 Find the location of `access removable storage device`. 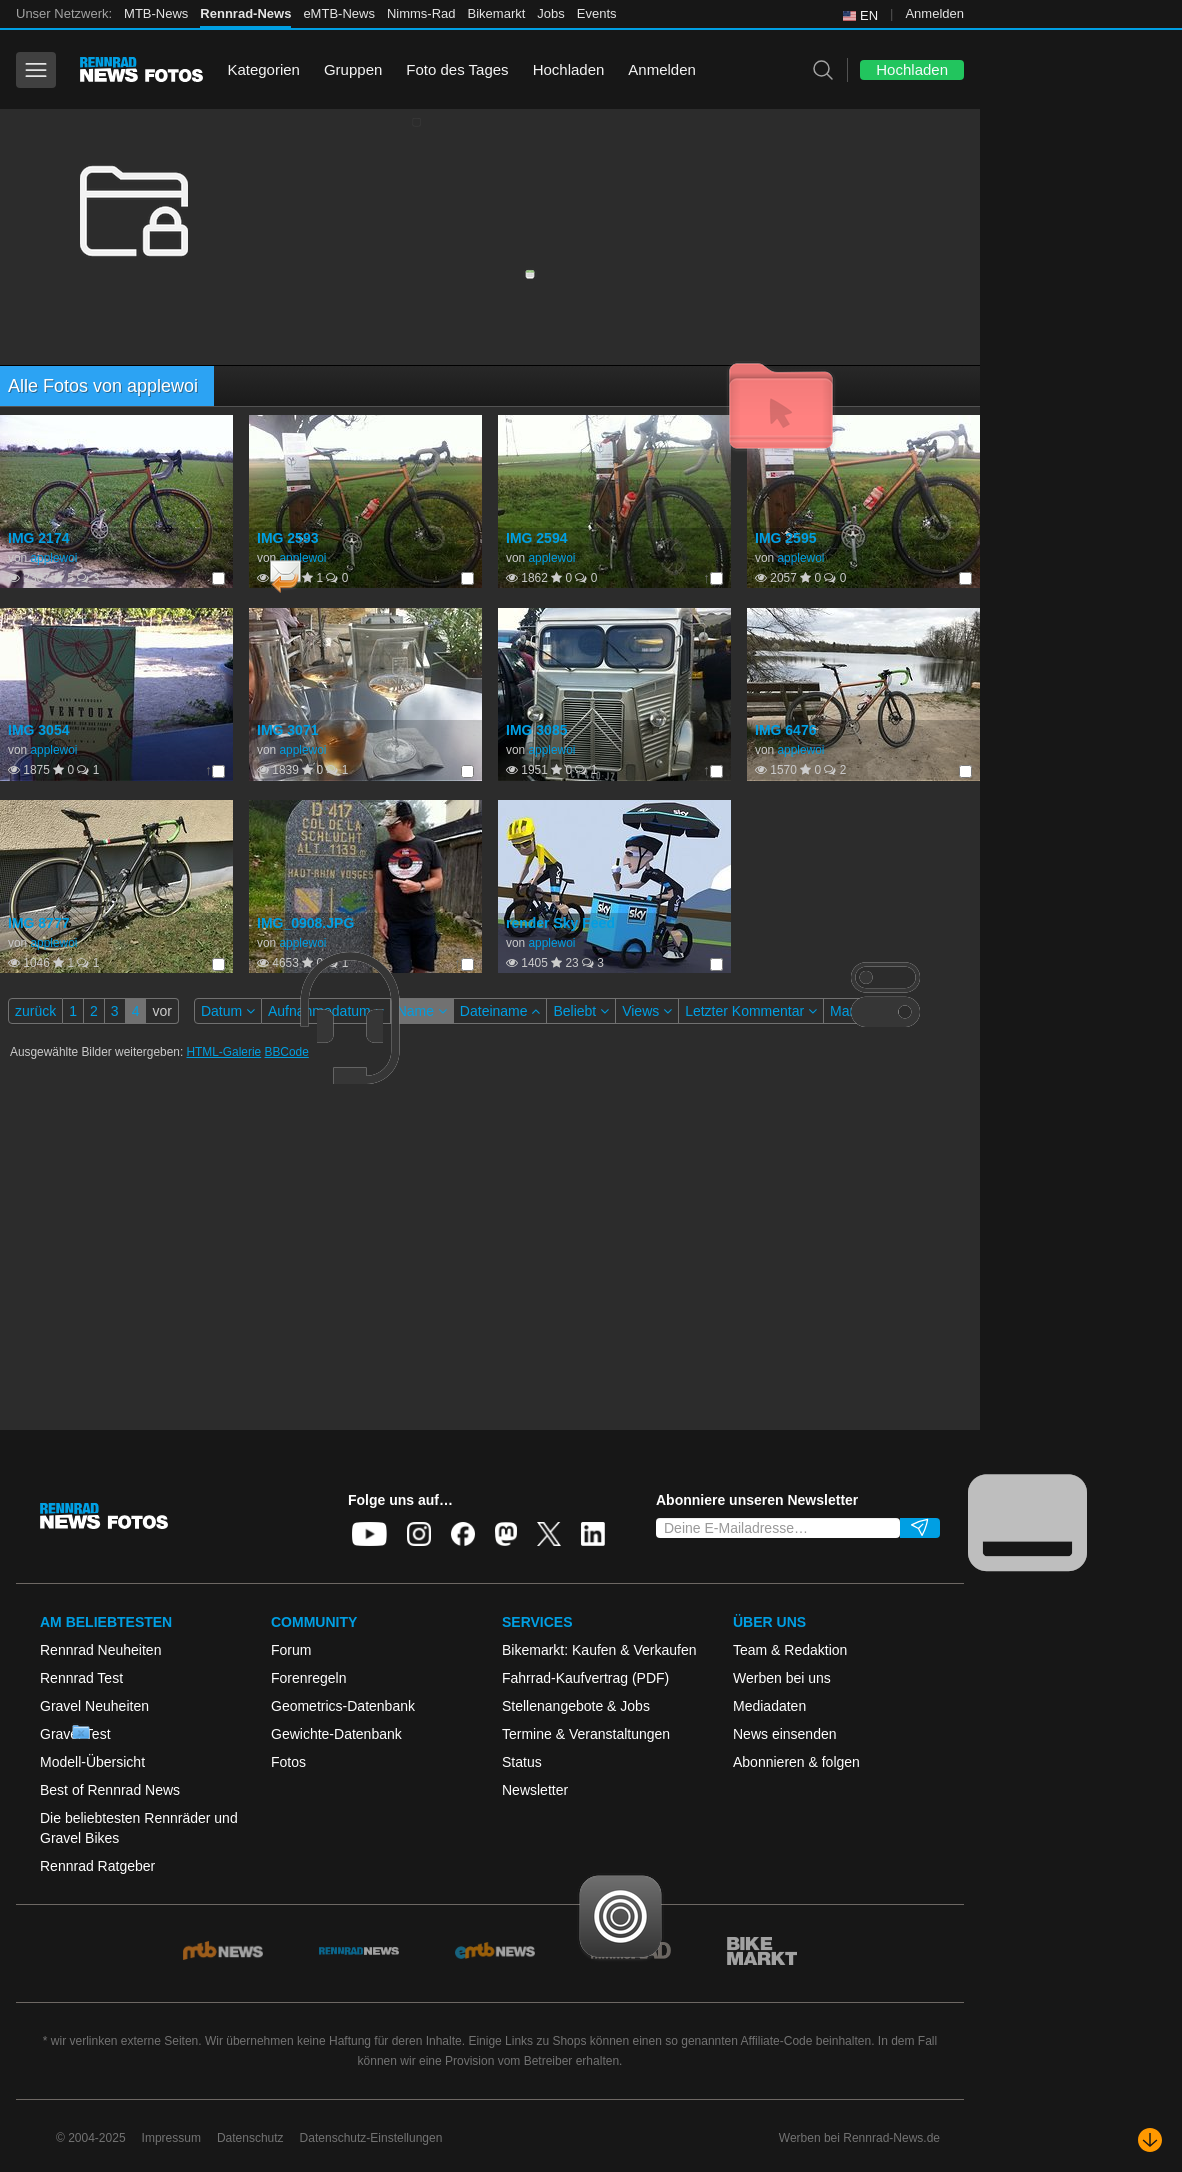

access removable storage device is located at coordinates (1027, 1526).